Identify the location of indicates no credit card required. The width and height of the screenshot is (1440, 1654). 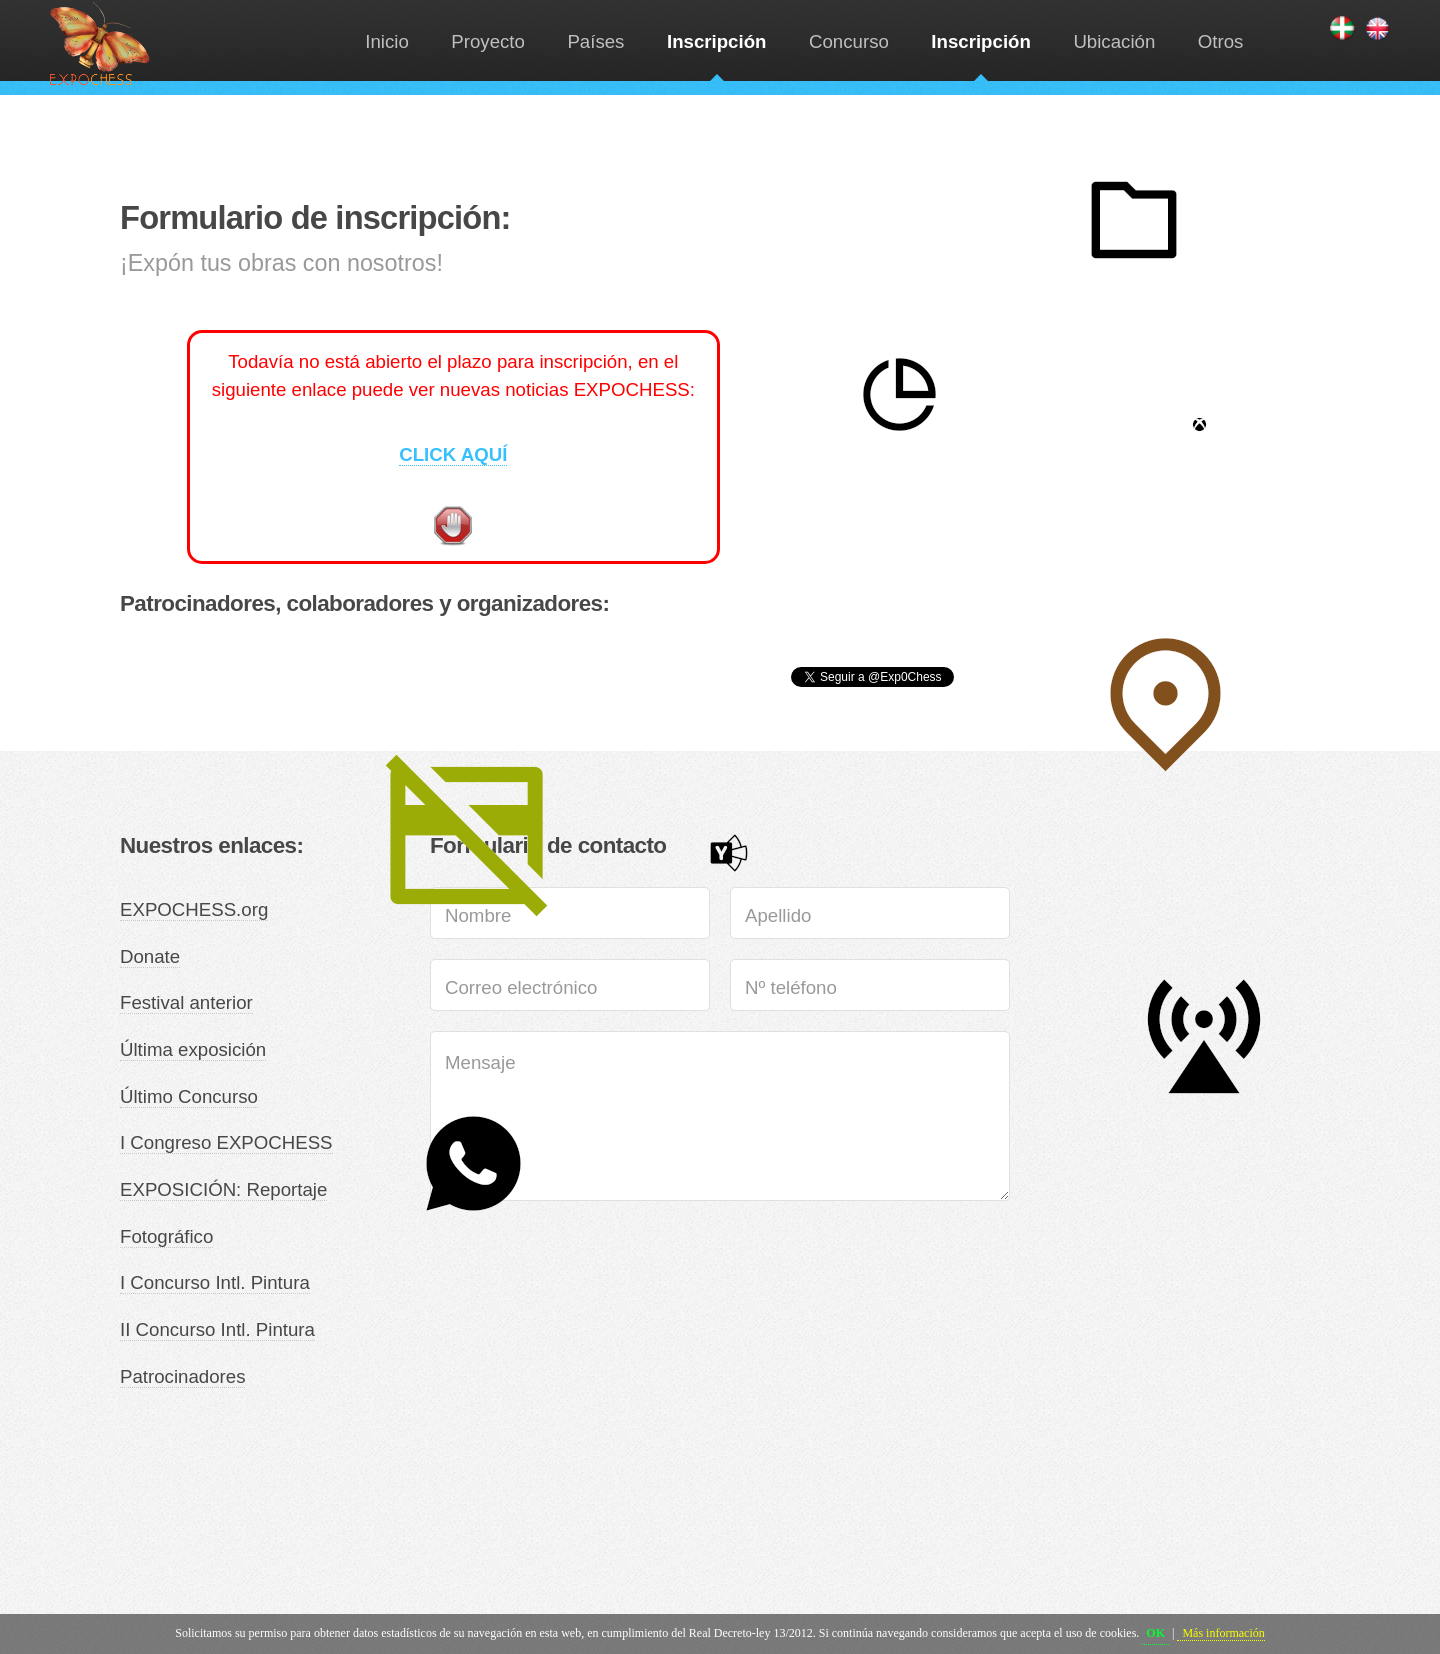
(466, 835).